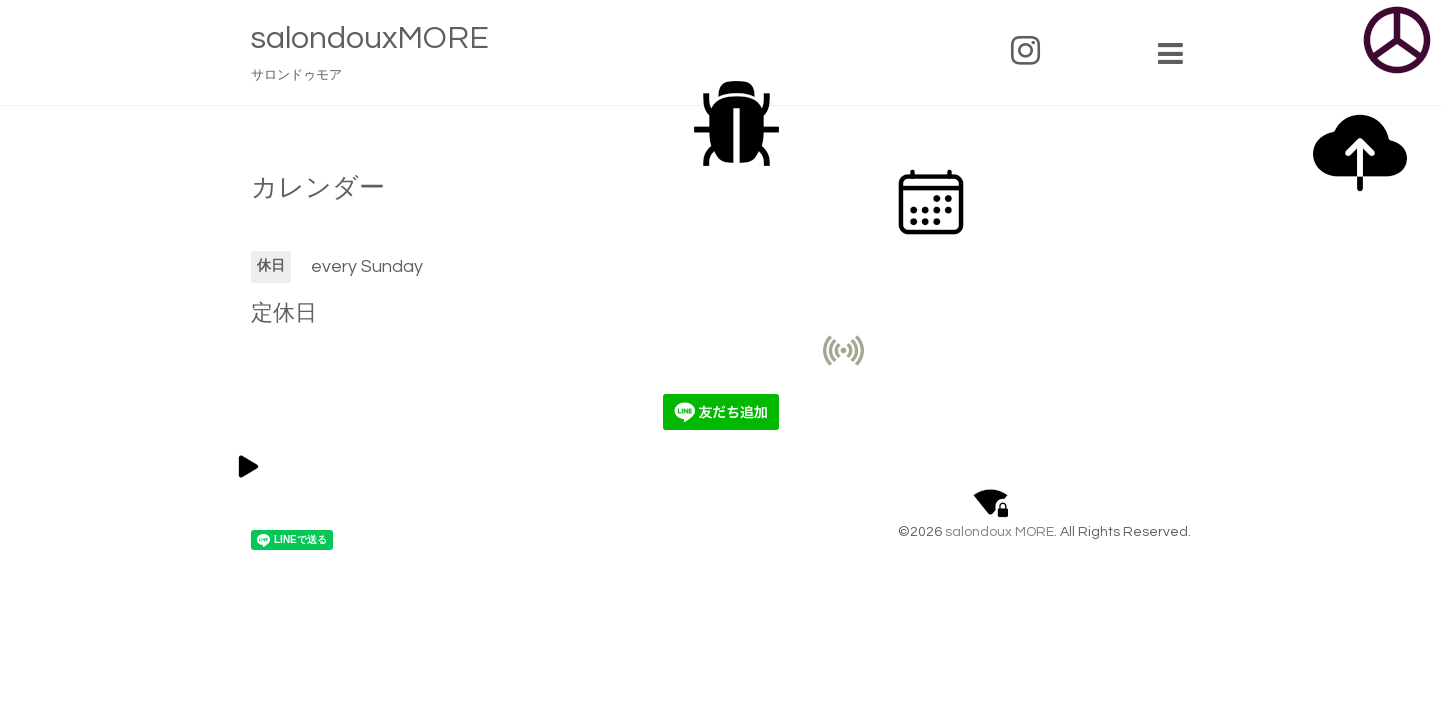 The image size is (1441, 720). Describe the element at coordinates (248, 466) in the screenshot. I see `play media or video content` at that location.